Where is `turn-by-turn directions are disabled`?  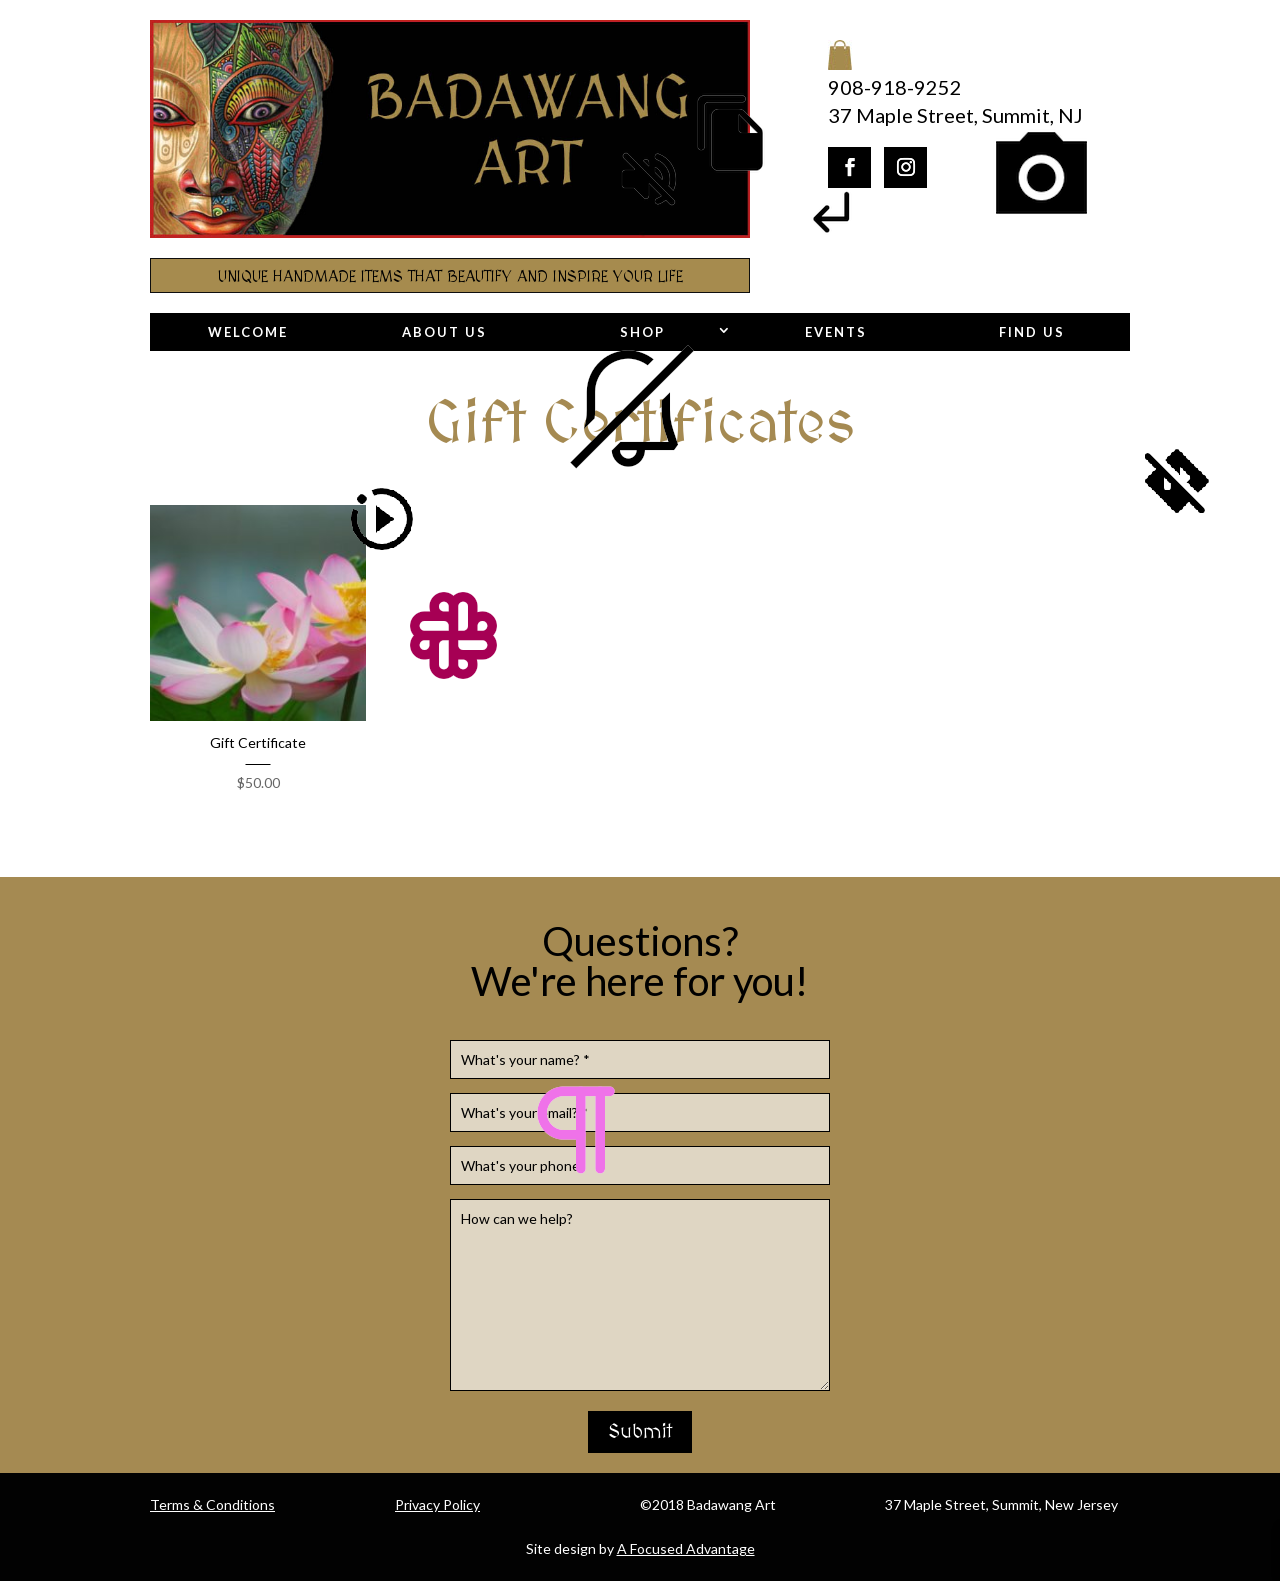 turn-by-turn directions are disabled is located at coordinates (1177, 481).